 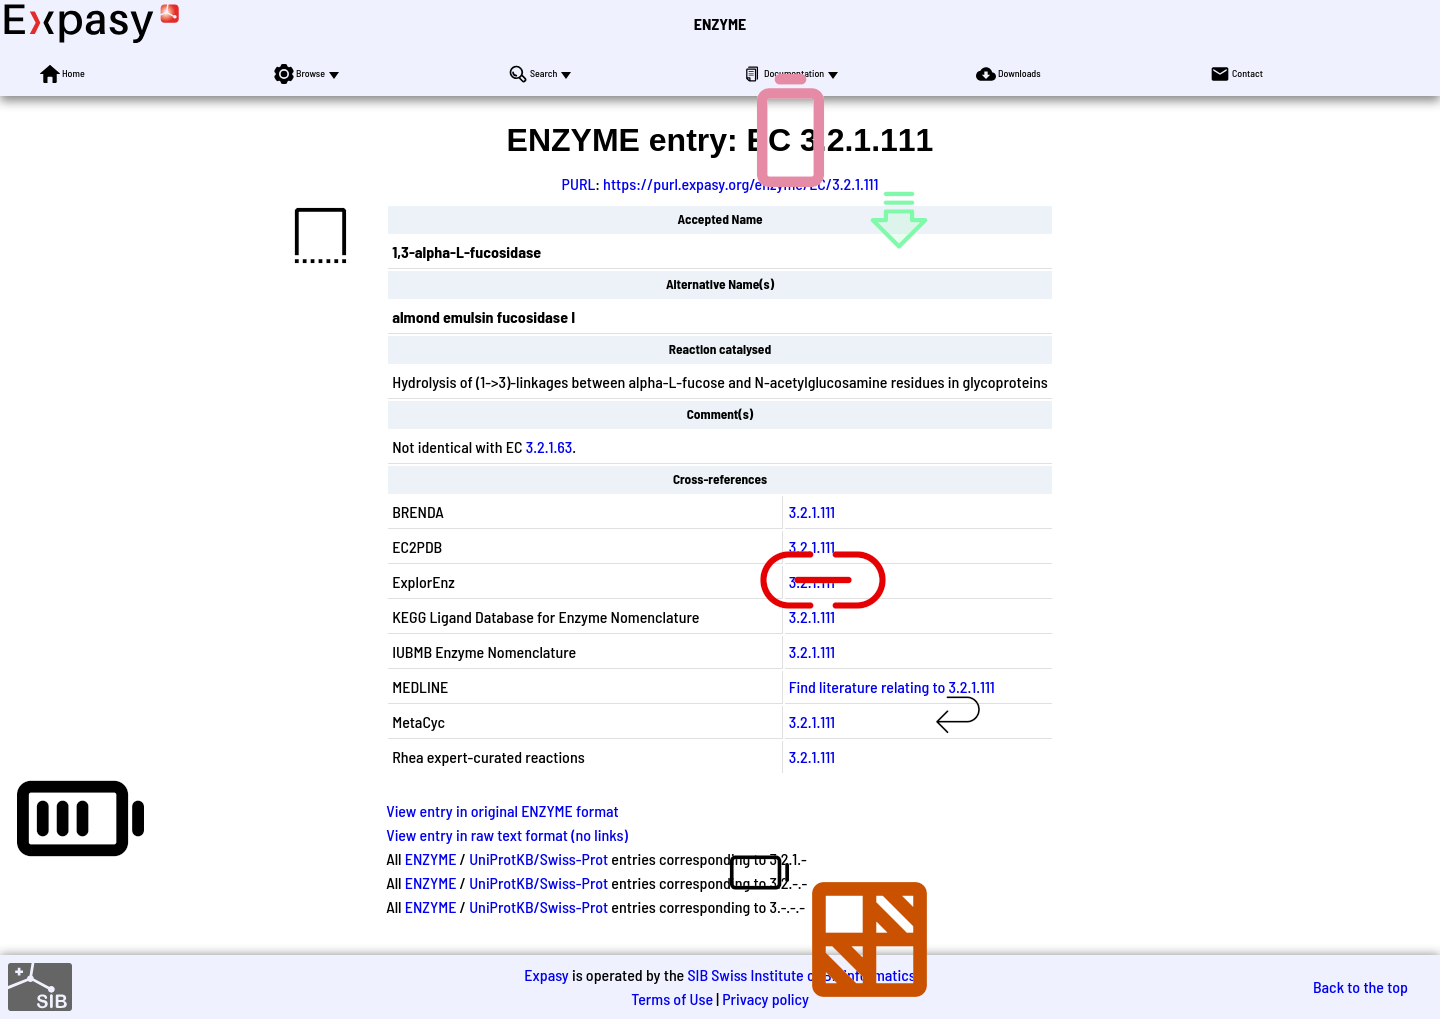 What do you see at coordinates (958, 713) in the screenshot?
I see `undo or revert to previous action` at bounding box center [958, 713].